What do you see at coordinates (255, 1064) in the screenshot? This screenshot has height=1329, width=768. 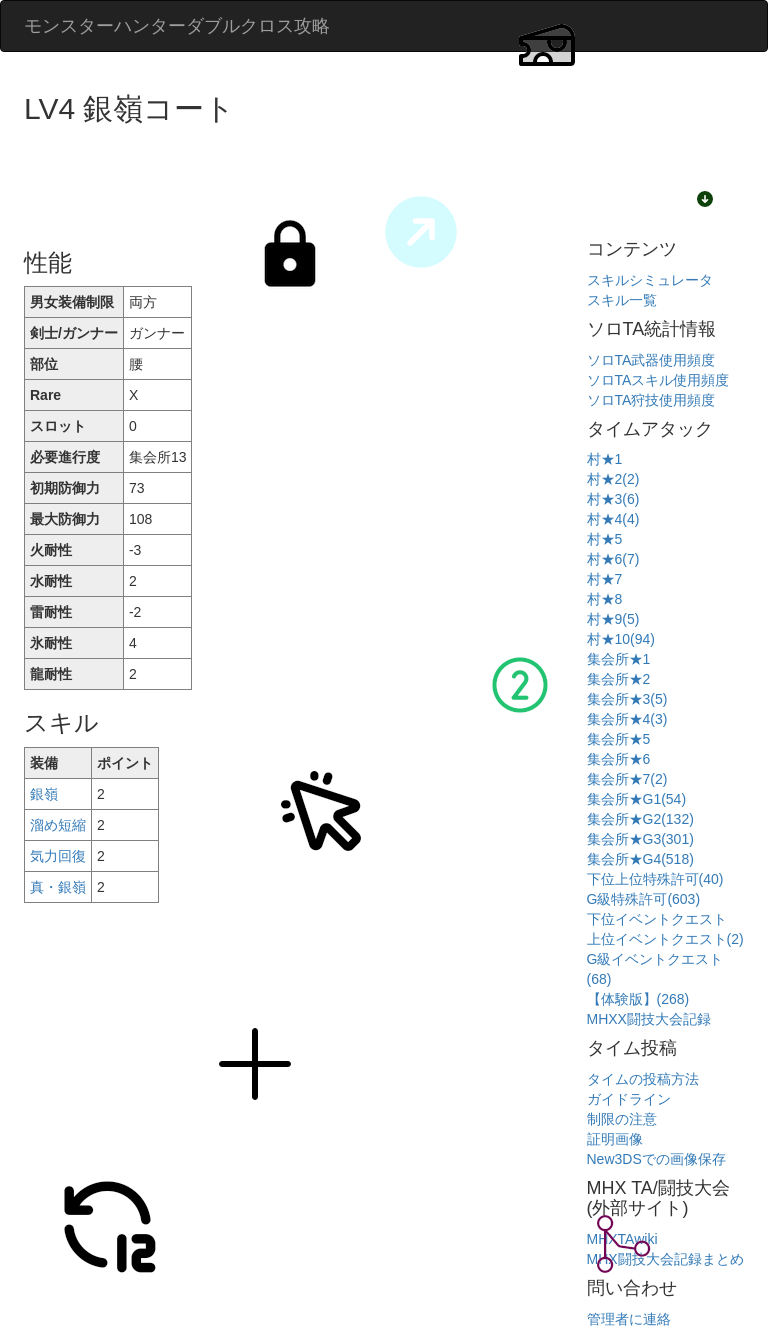 I see `add a new item` at bounding box center [255, 1064].